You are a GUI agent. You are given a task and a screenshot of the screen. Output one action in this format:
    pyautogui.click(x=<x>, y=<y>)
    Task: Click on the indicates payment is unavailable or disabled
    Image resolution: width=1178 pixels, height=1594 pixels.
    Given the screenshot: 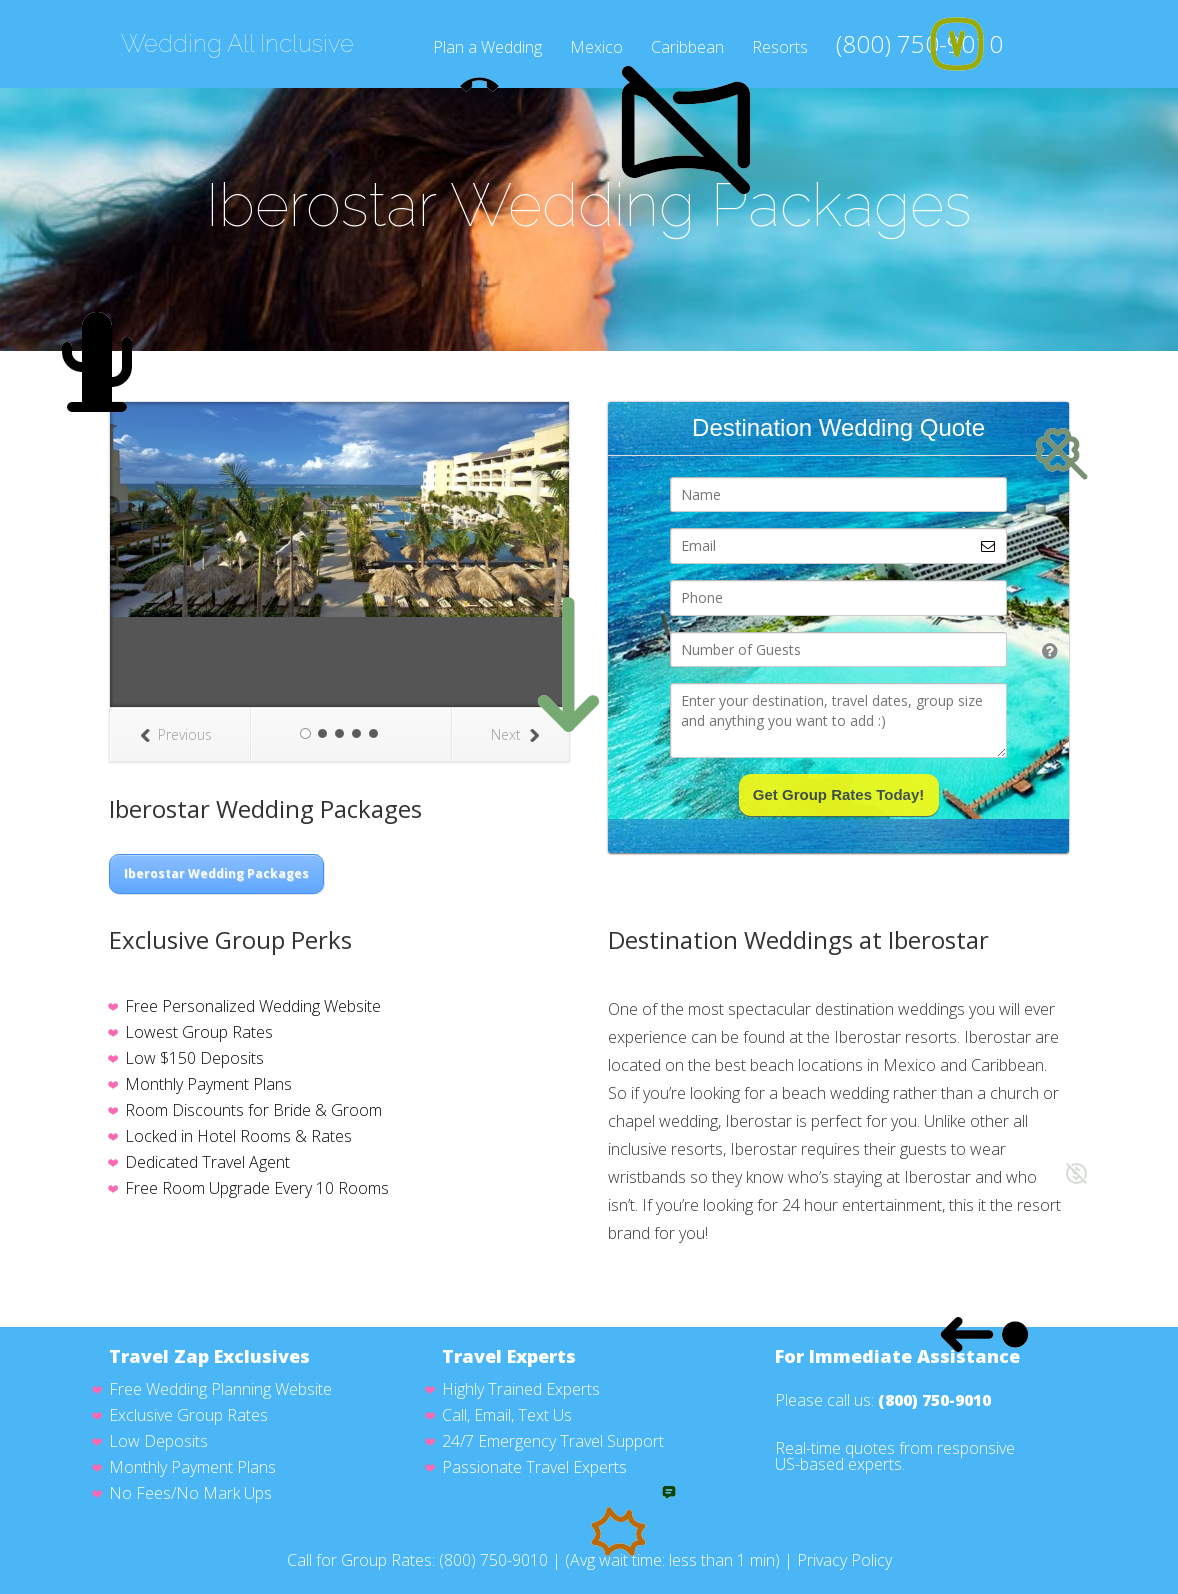 What is the action you would take?
    pyautogui.click(x=1076, y=1173)
    